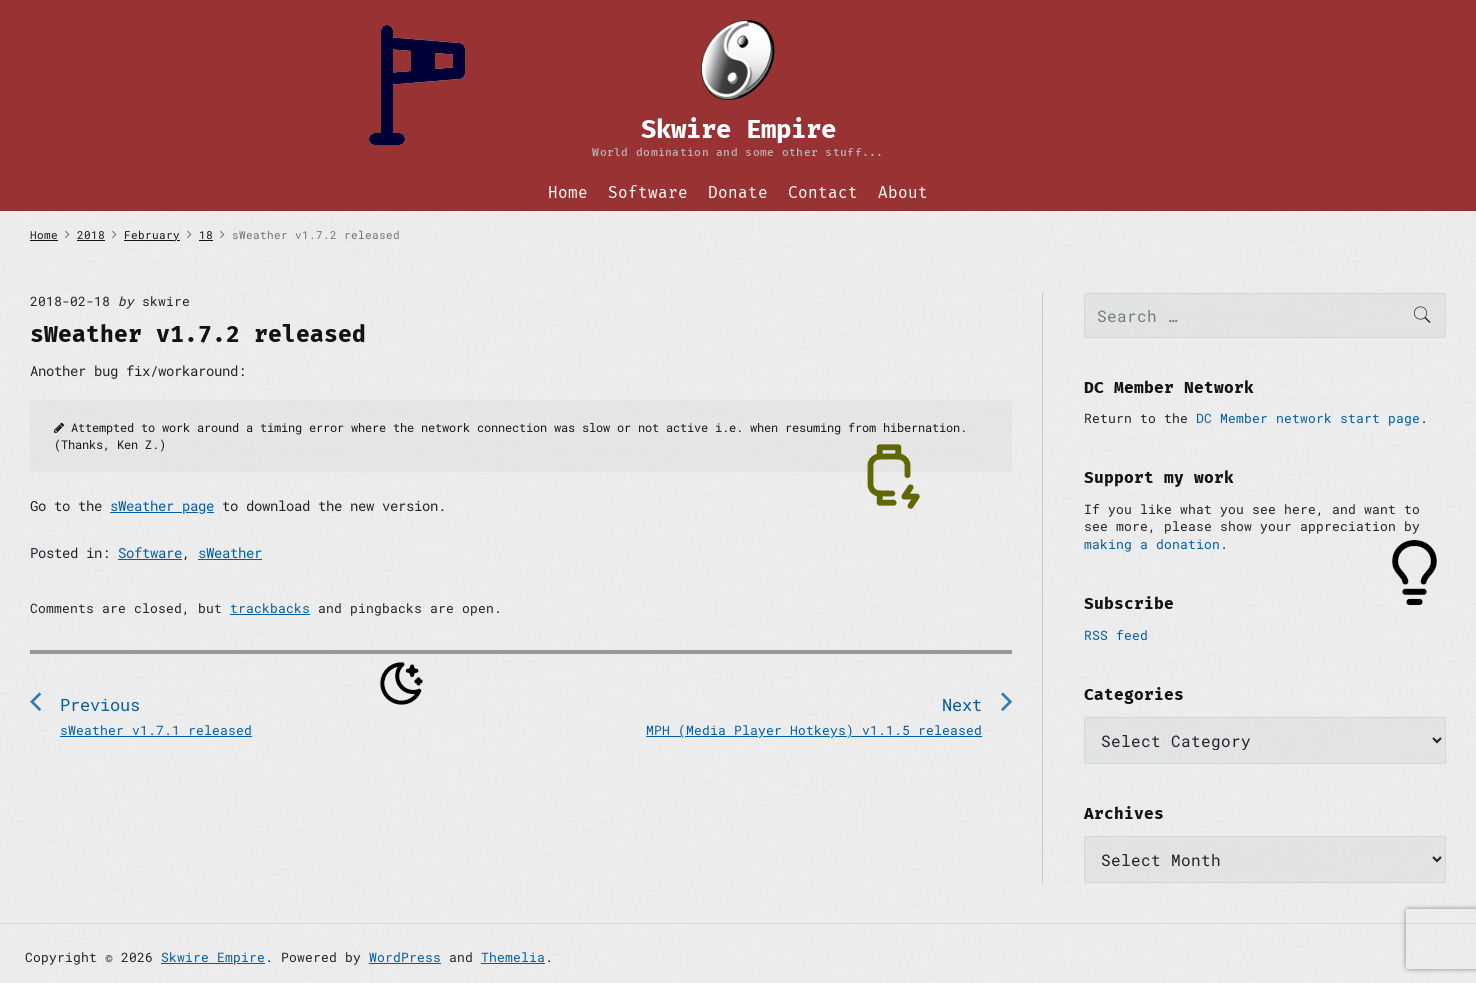 Image resolution: width=1476 pixels, height=983 pixels. What do you see at coordinates (1414, 572) in the screenshot?
I see `view tips or suggestions` at bounding box center [1414, 572].